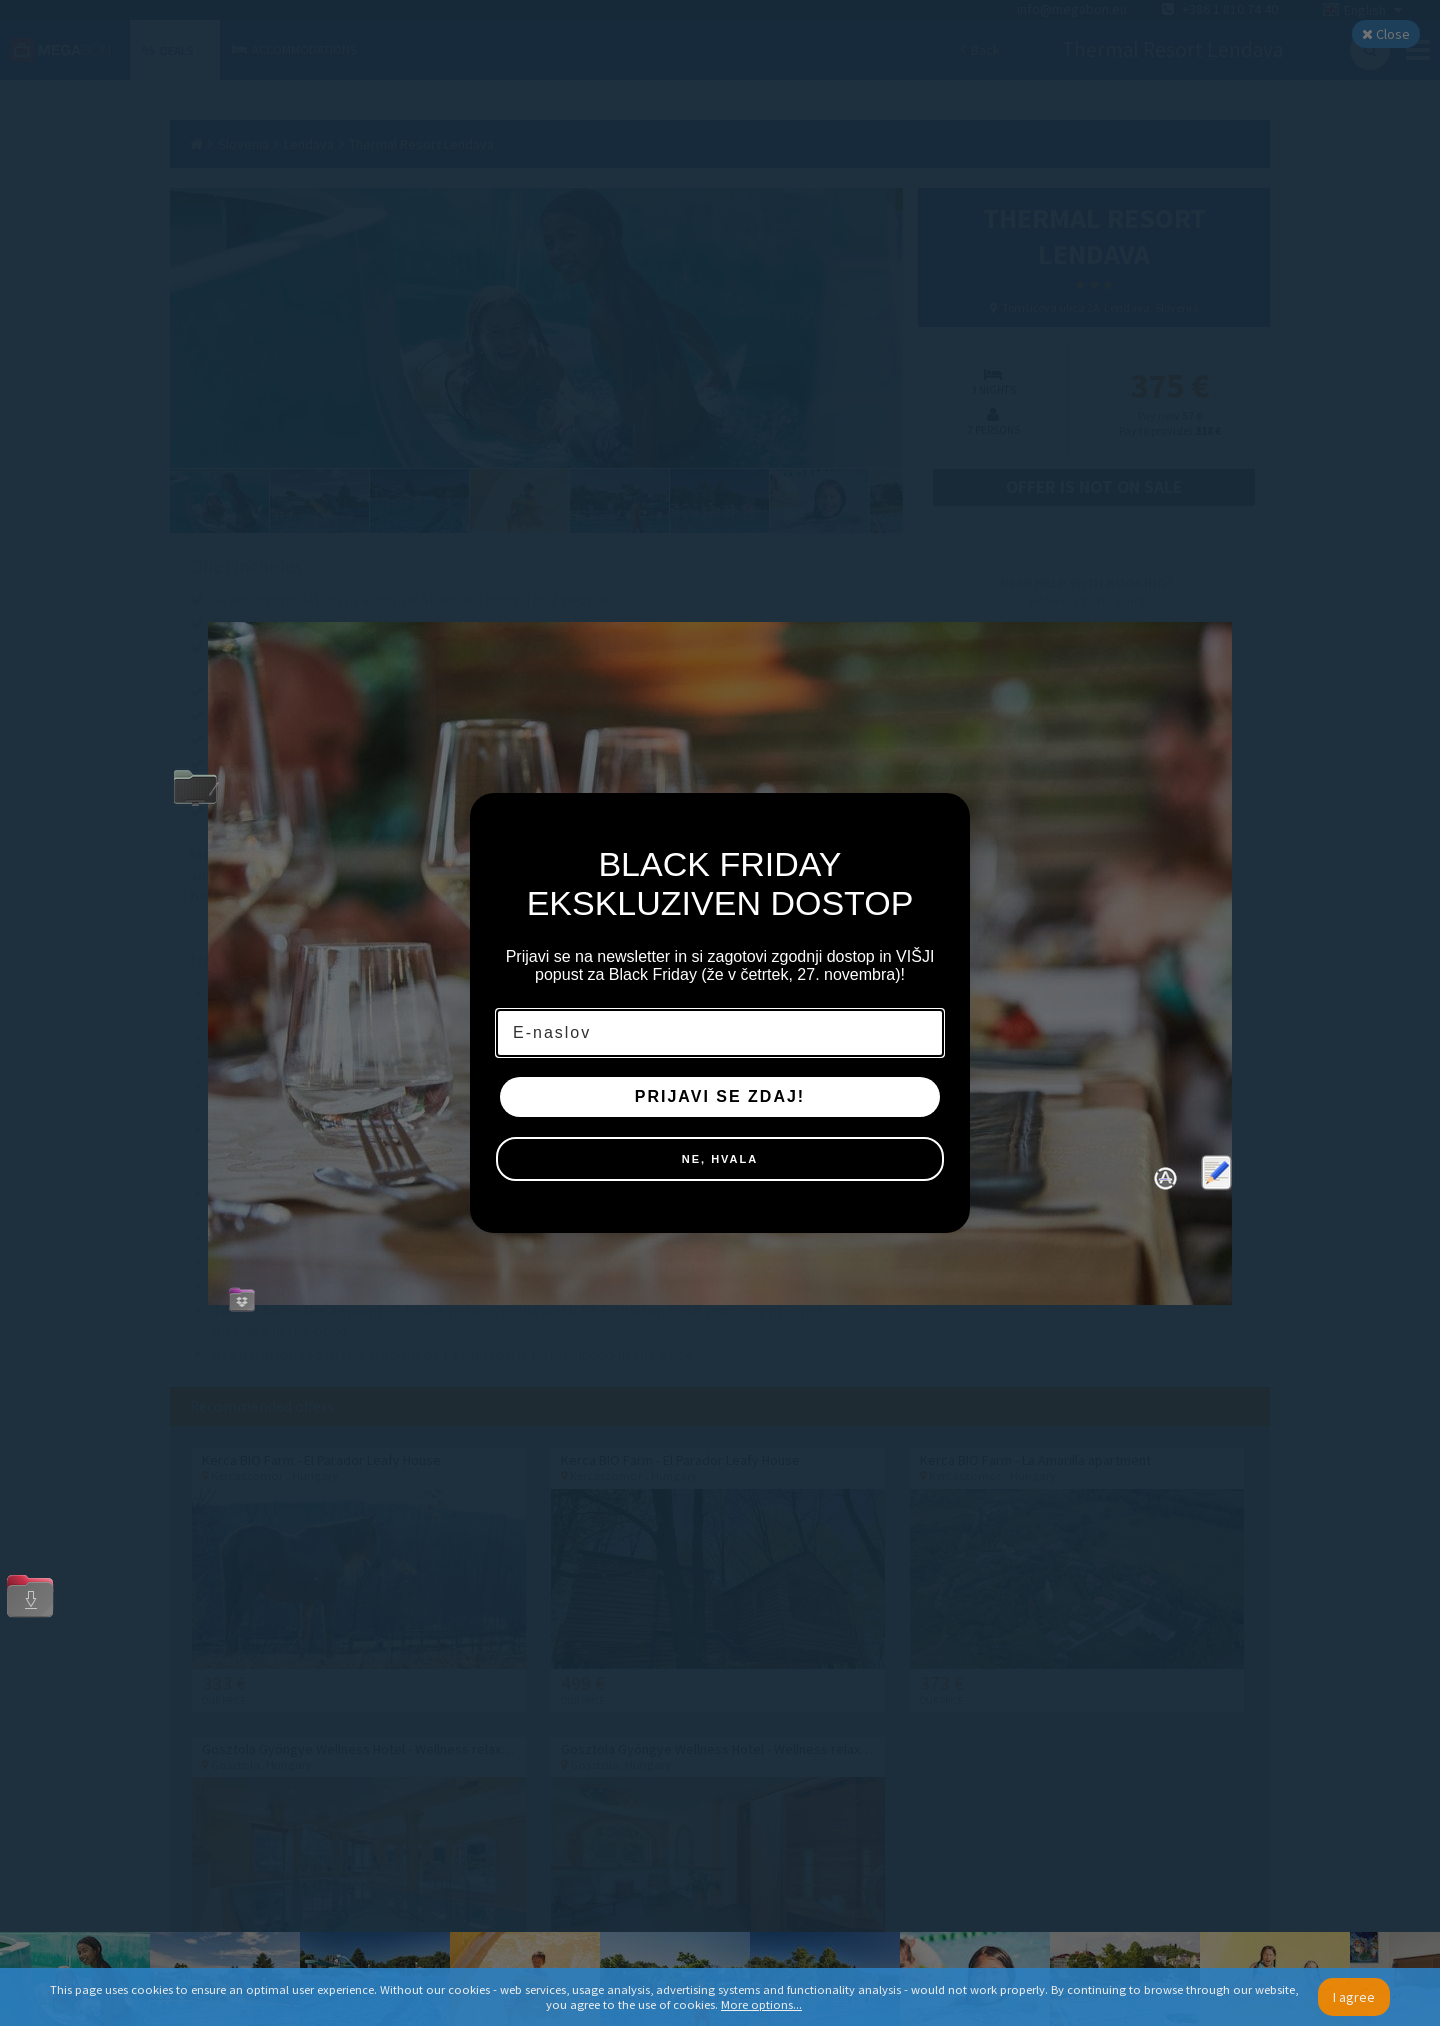 The height and width of the screenshot is (2026, 1440). I want to click on open the software update manager, so click(1165, 1178).